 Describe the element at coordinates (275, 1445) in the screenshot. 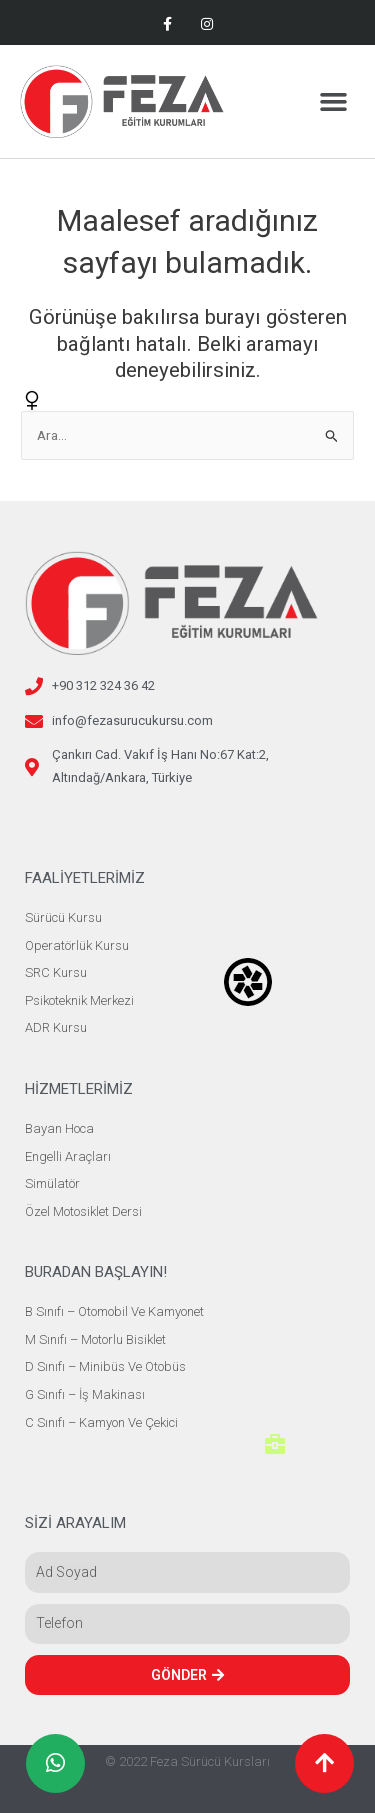

I see `access work or business documents` at that location.